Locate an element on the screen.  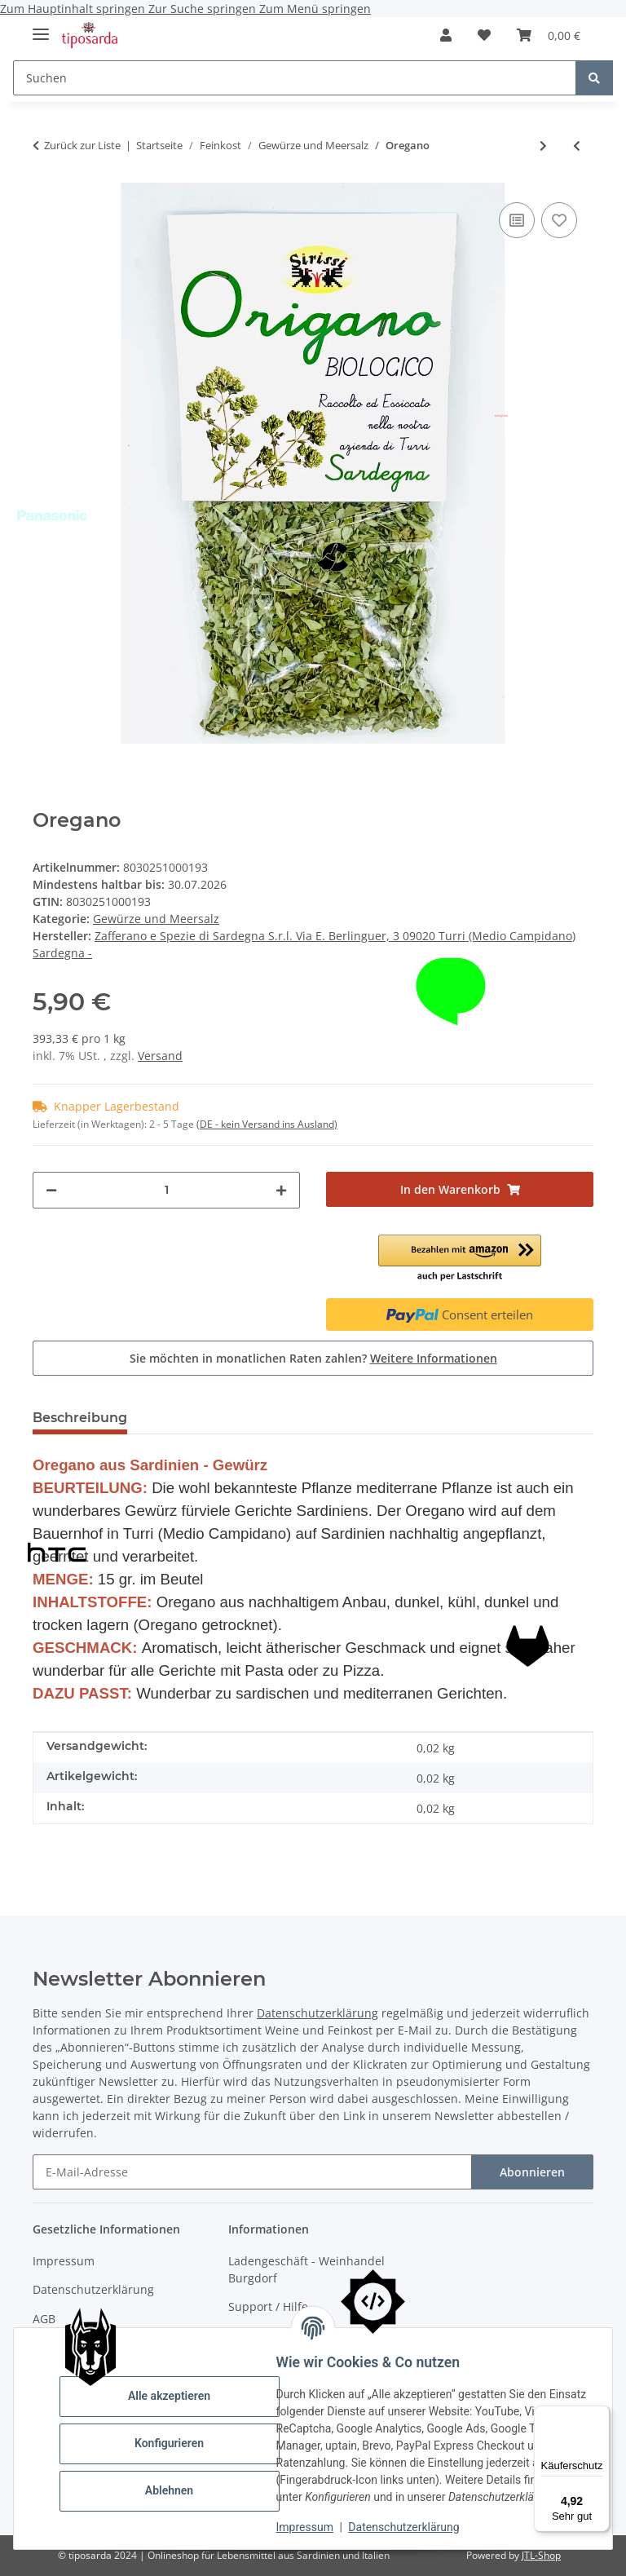
access Snyk security dashboard is located at coordinates (90, 2347).